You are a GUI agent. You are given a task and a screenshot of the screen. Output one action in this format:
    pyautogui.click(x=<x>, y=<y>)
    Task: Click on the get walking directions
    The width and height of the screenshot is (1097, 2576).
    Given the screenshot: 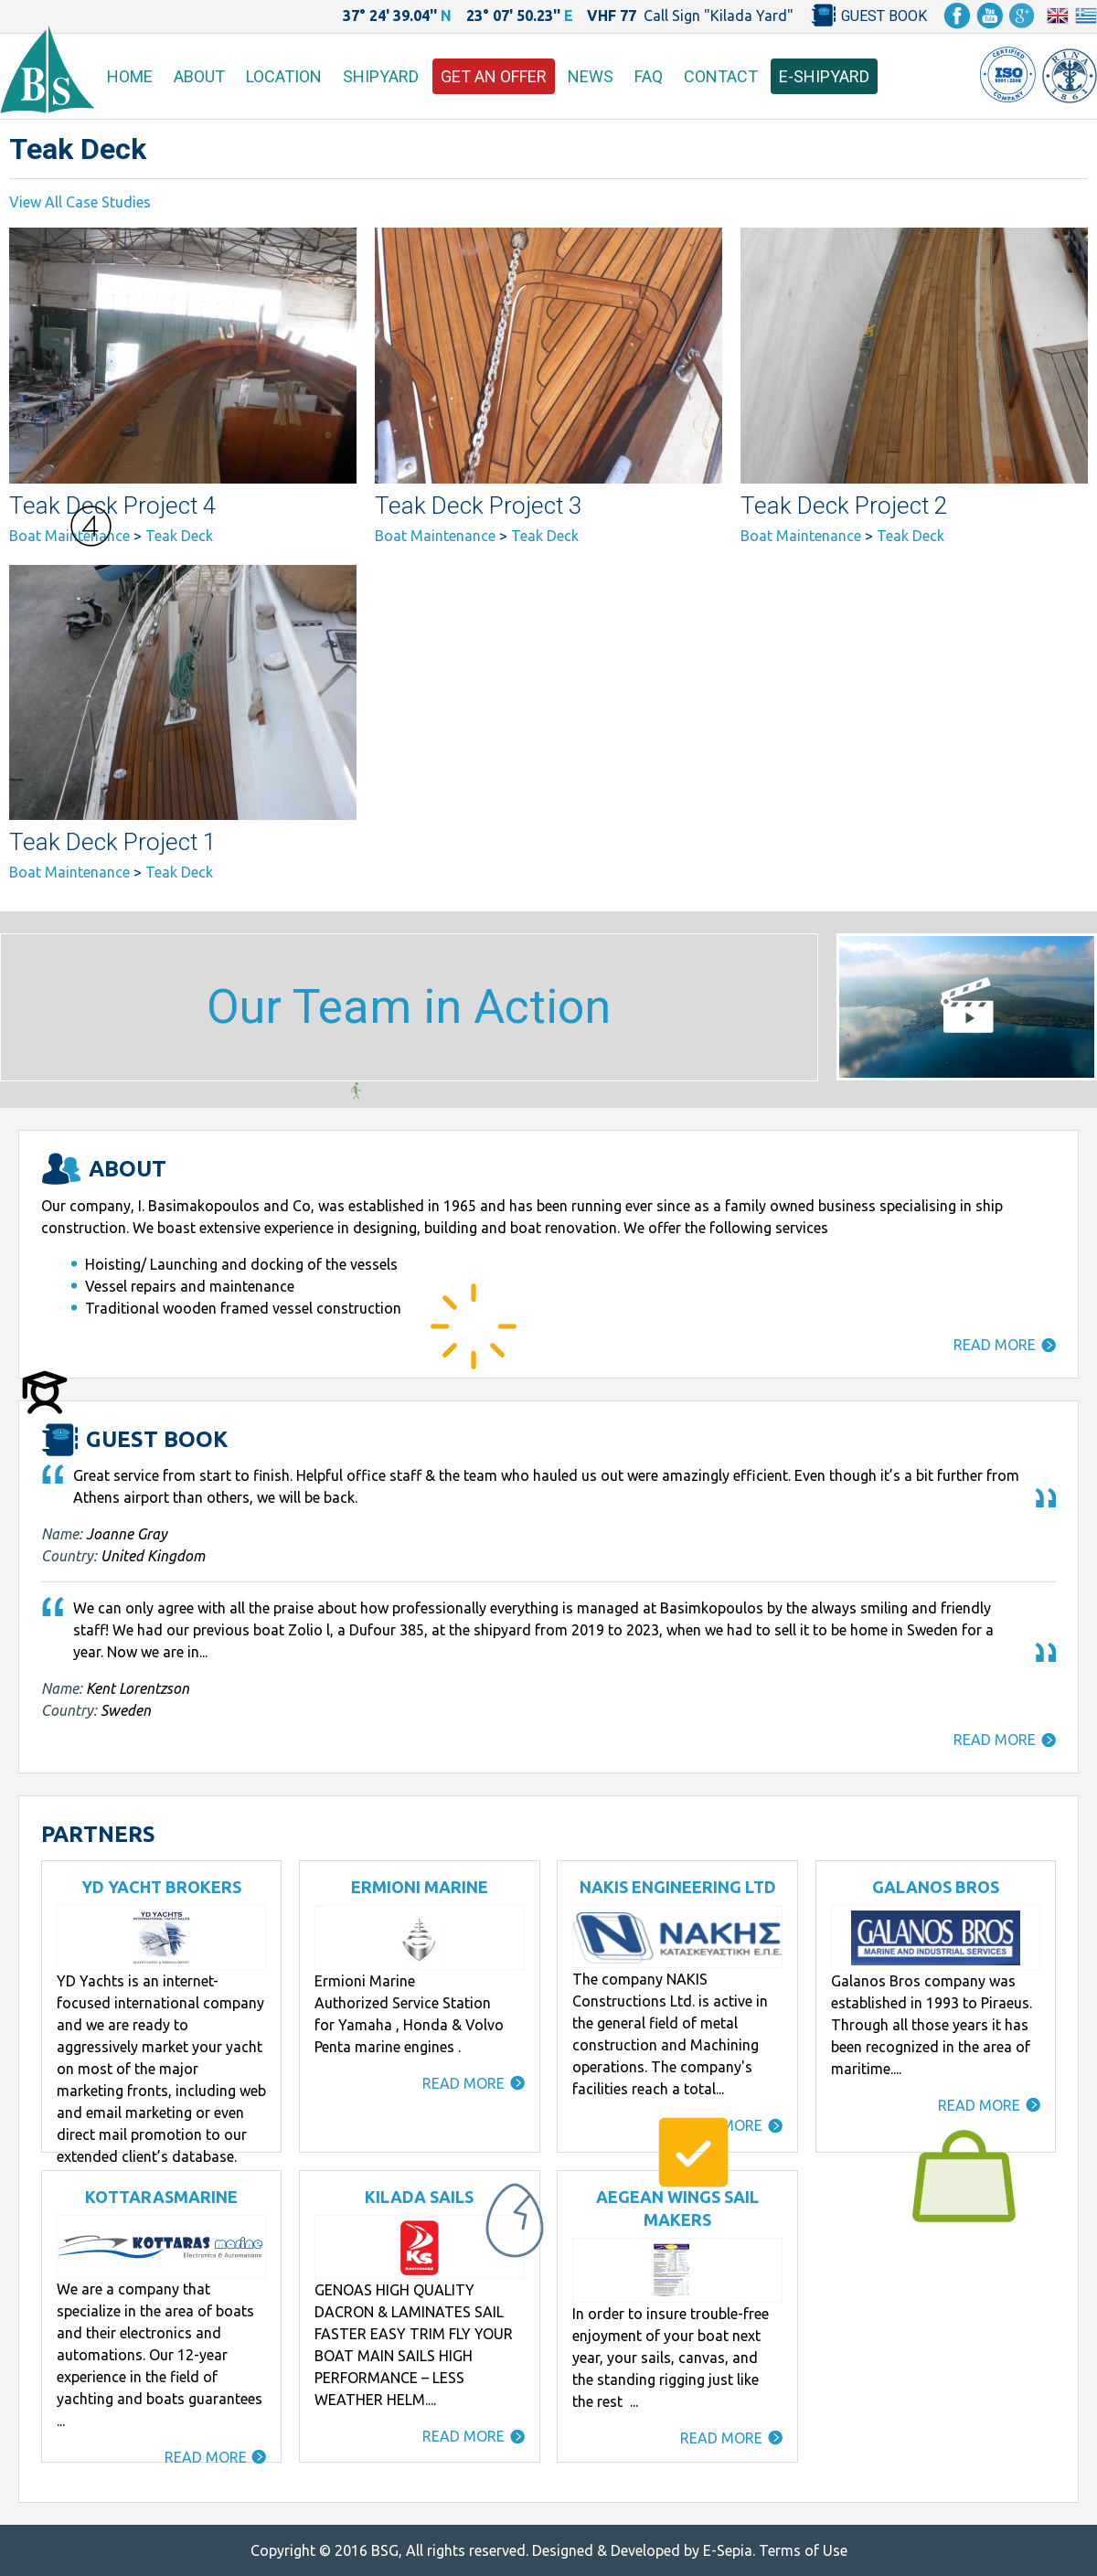 What is the action you would take?
    pyautogui.click(x=357, y=1091)
    